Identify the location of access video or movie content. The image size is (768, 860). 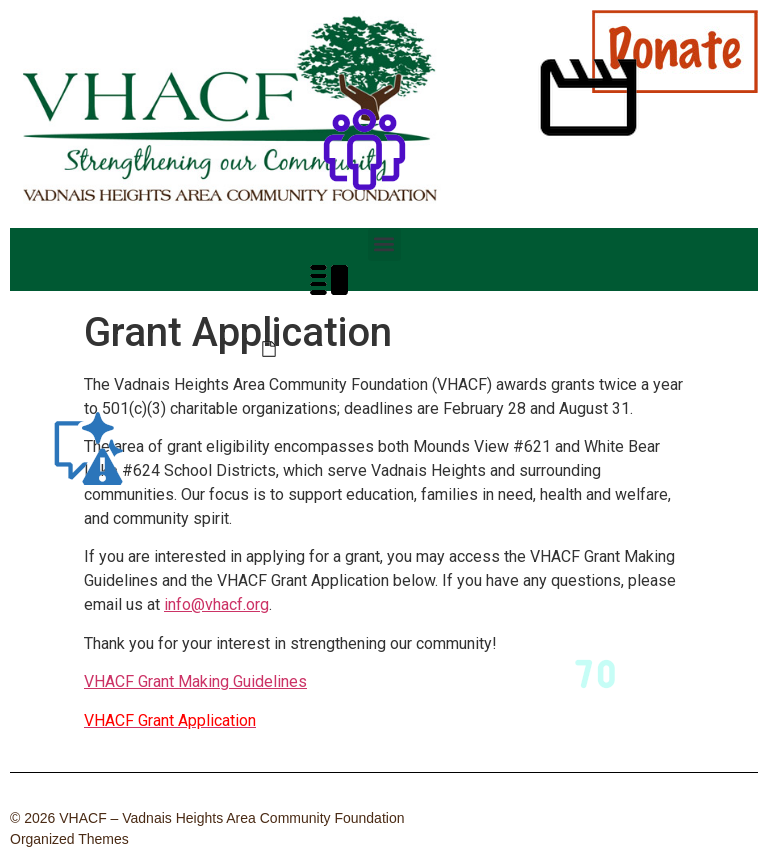
(588, 97).